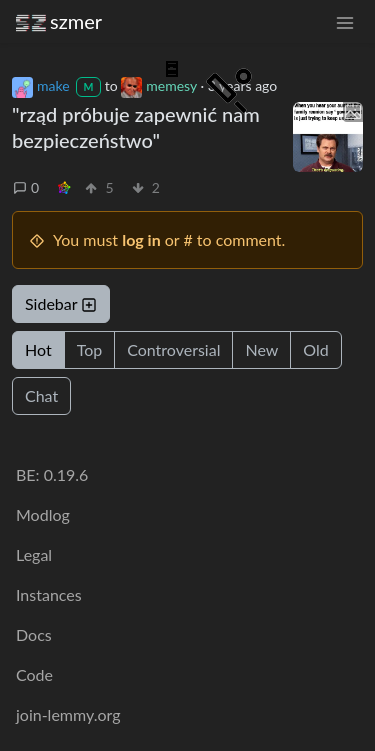 The image size is (375, 751). Describe the element at coordinates (172, 69) in the screenshot. I see `window sensor status for smart home` at that location.